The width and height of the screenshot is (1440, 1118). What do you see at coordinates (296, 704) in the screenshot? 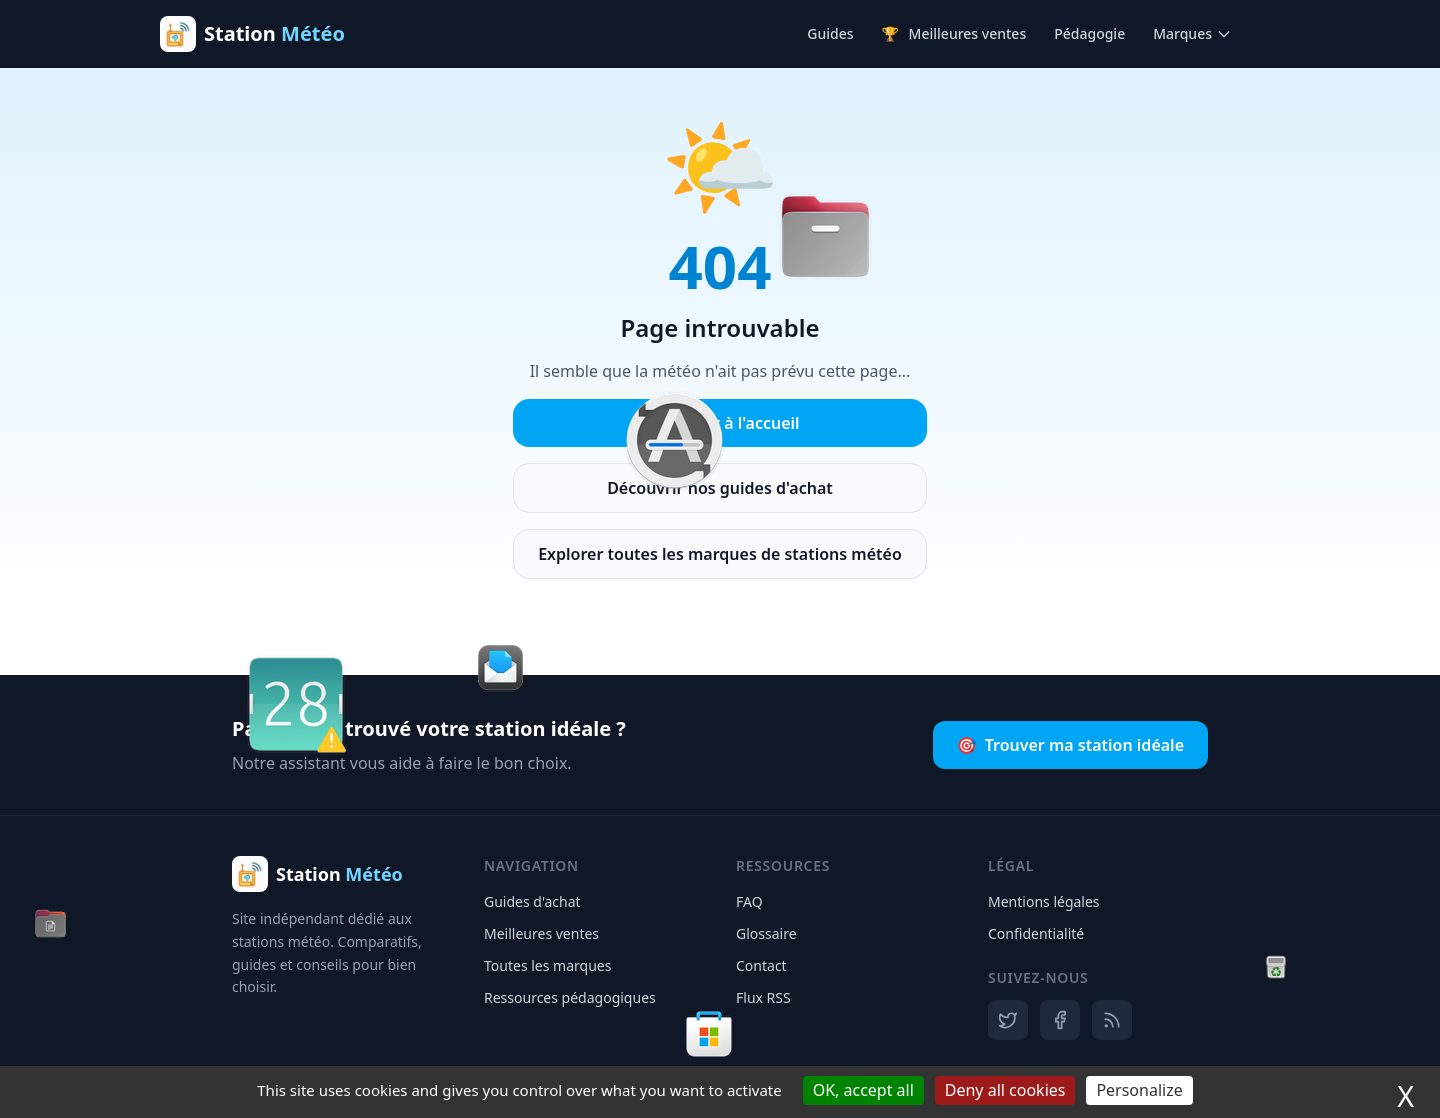
I see `indicates an upcoming appointment or event` at bounding box center [296, 704].